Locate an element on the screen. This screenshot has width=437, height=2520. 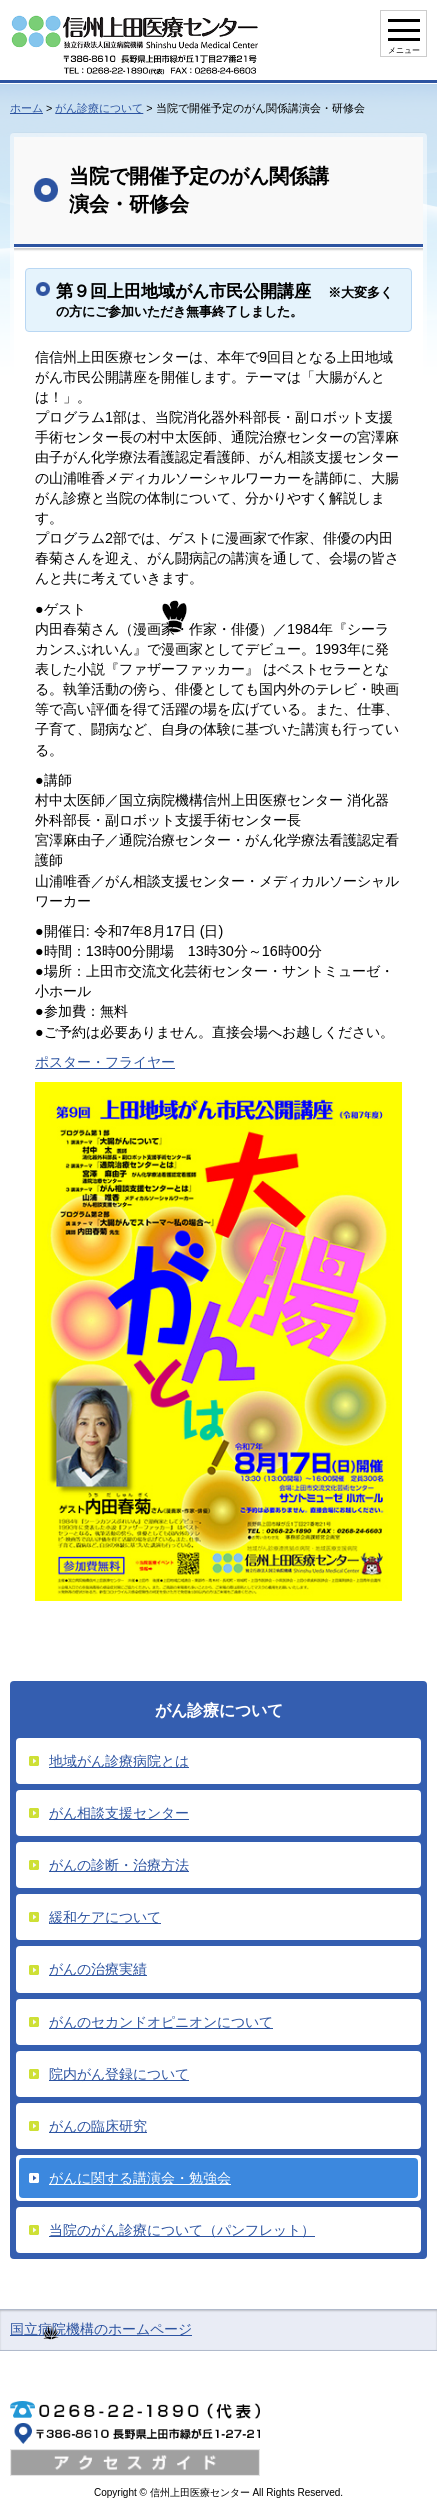
access cooking or recipe features is located at coordinates (174, 616).